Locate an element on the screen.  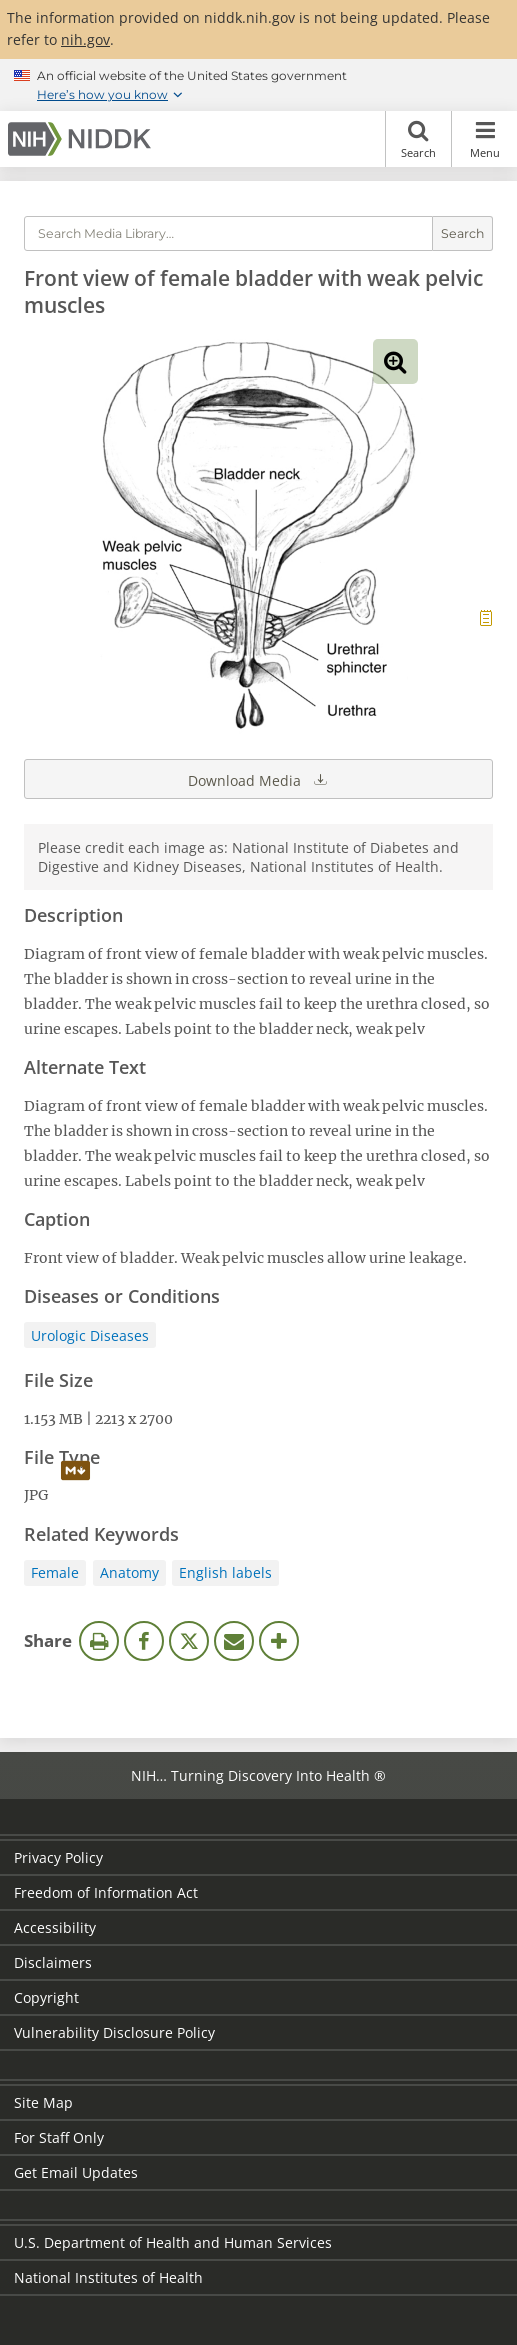
indicates markdown formatting is supported is located at coordinates (75, 1470).